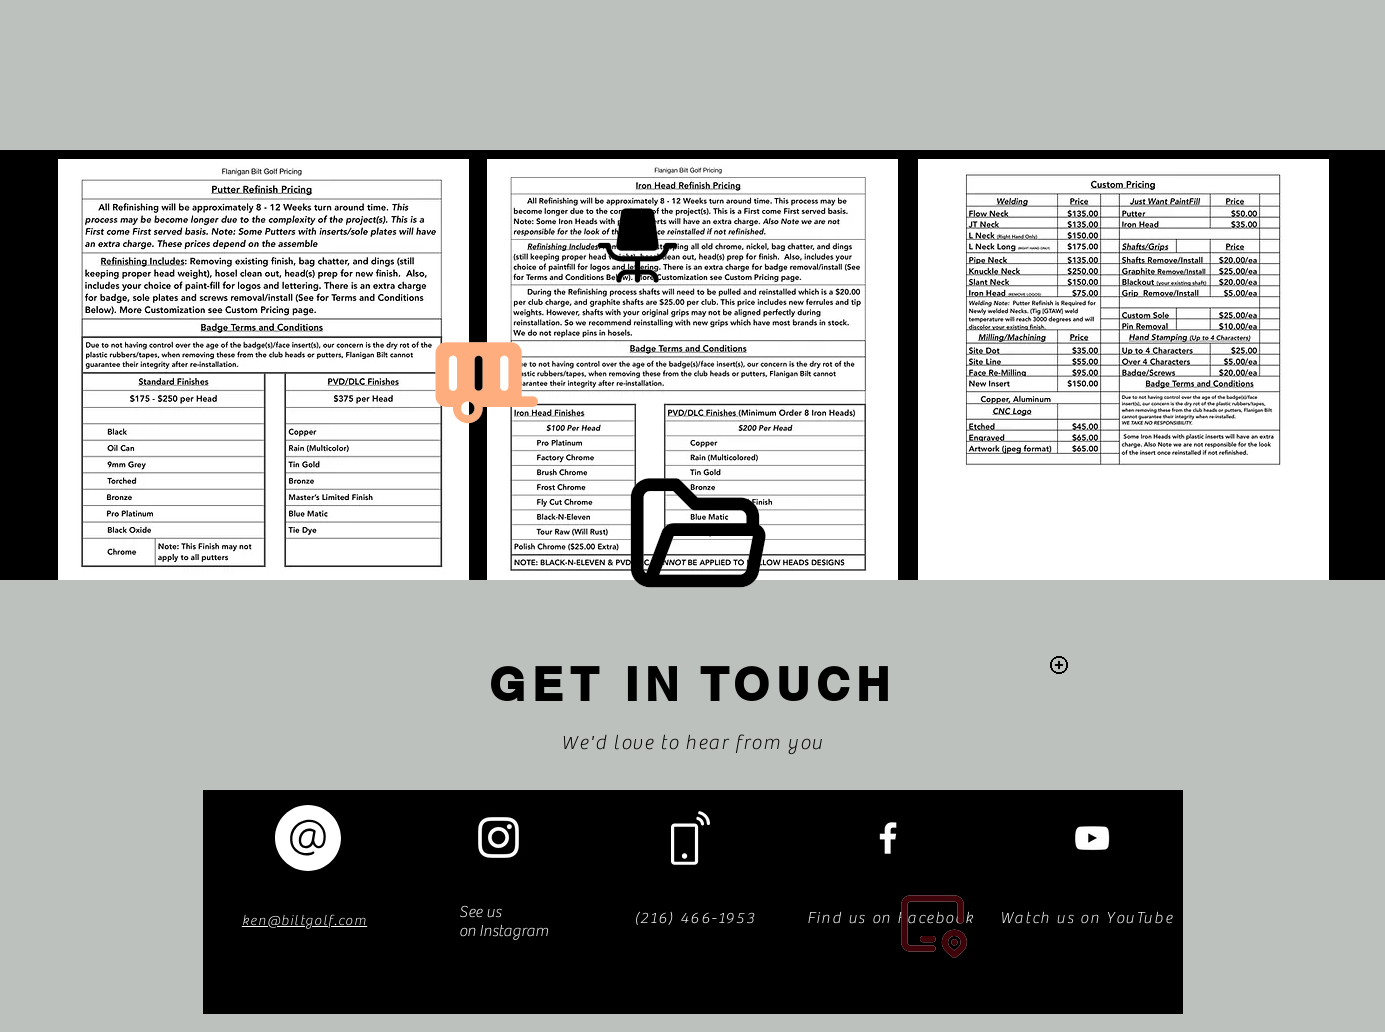  What do you see at coordinates (637, 245) in the screenshot?
I see `workspace or office settings` at bounding box center [637, 245].